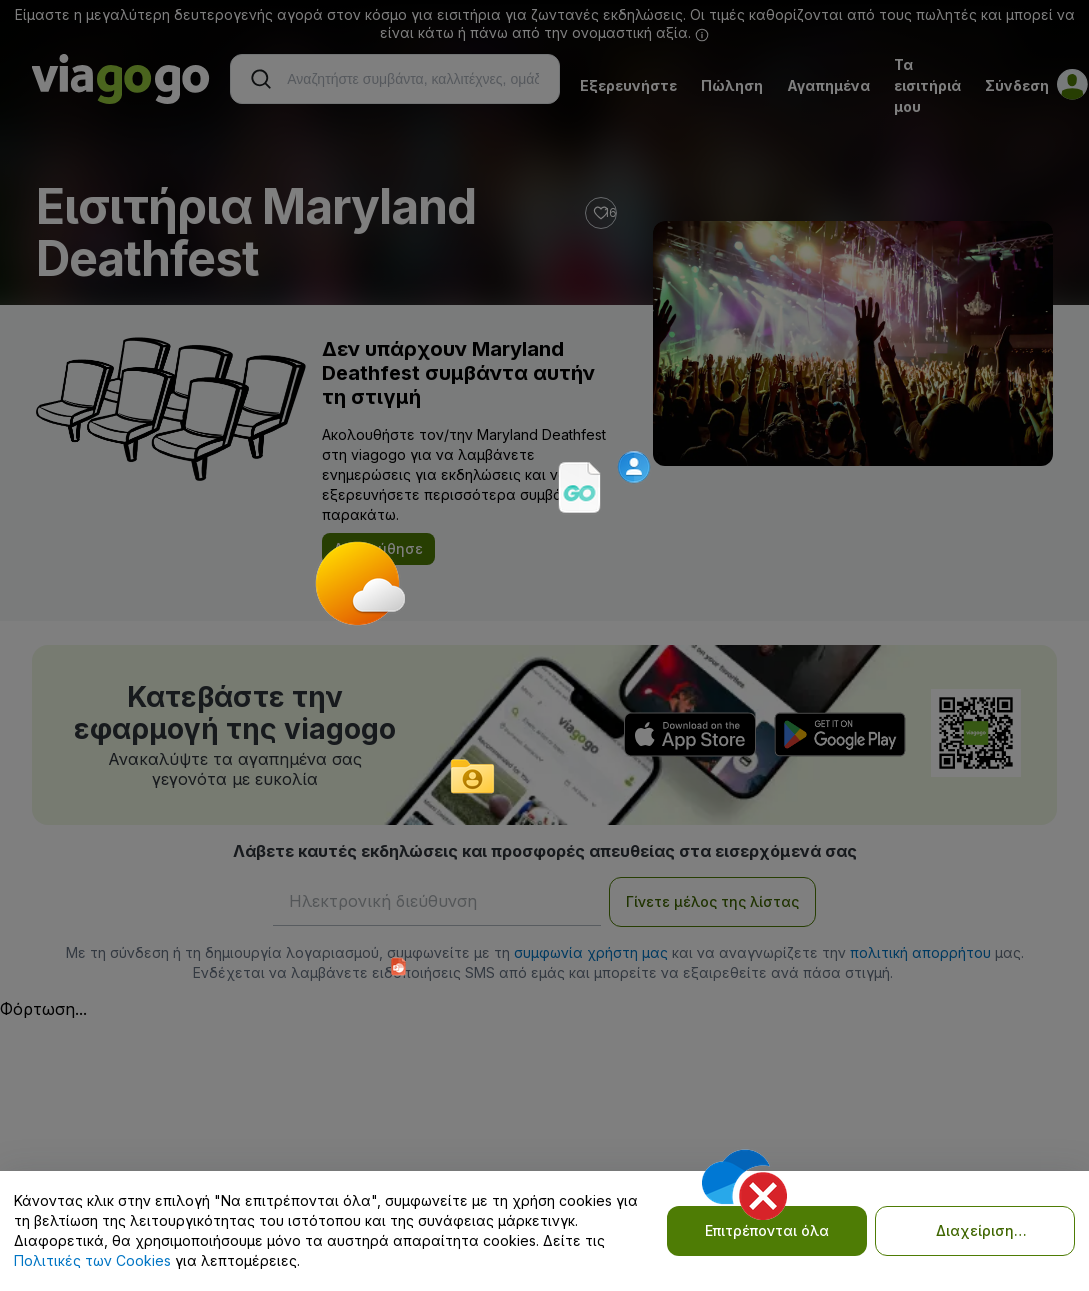  What do you see at coordinates (398, 966) in the screenshot?
I see `open a PowerPoint presentation file` at bounding box center [398, 966].